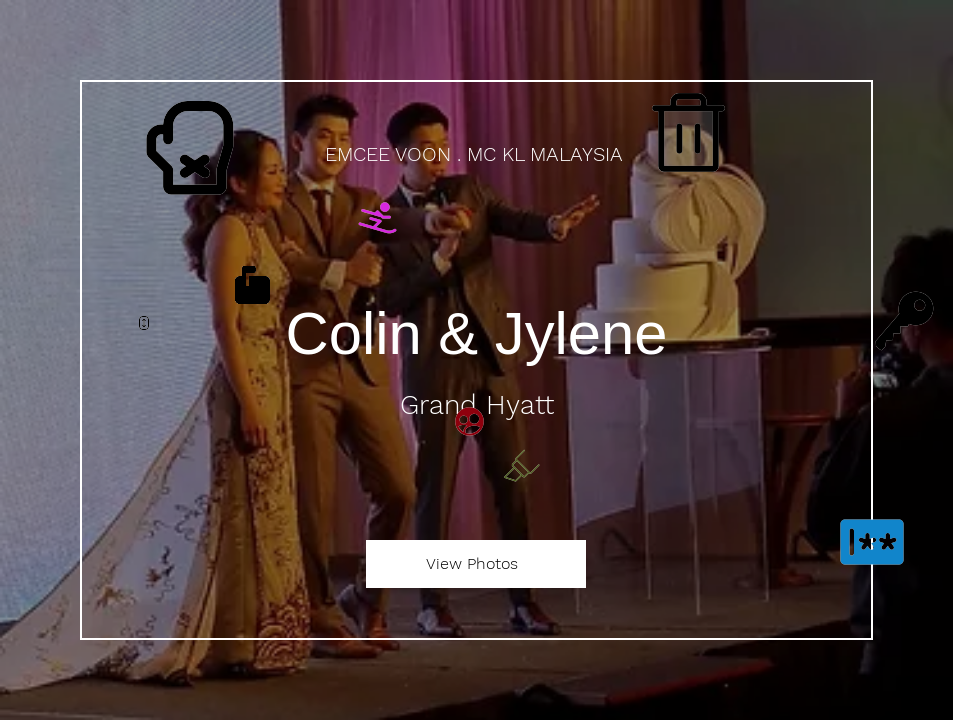  What do you see at coordinates (520, 467) in the screenshot?
I see `highlight or mark selected text` at bounding box center [520, 467].